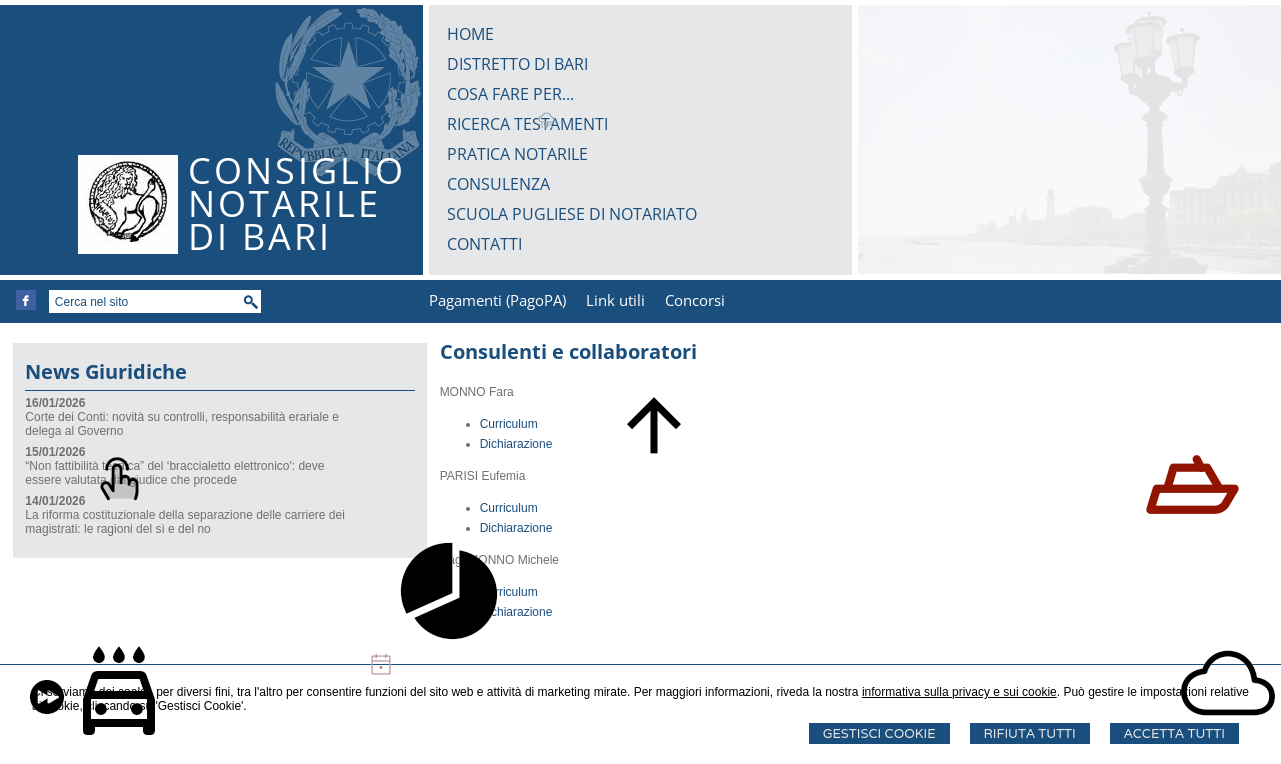 This screenshot has height=764, width=1281. What do you see at coordinates (119, 691) in the screenshot?
I see `find nearby car wash locations` at bounding box center [119, 691].